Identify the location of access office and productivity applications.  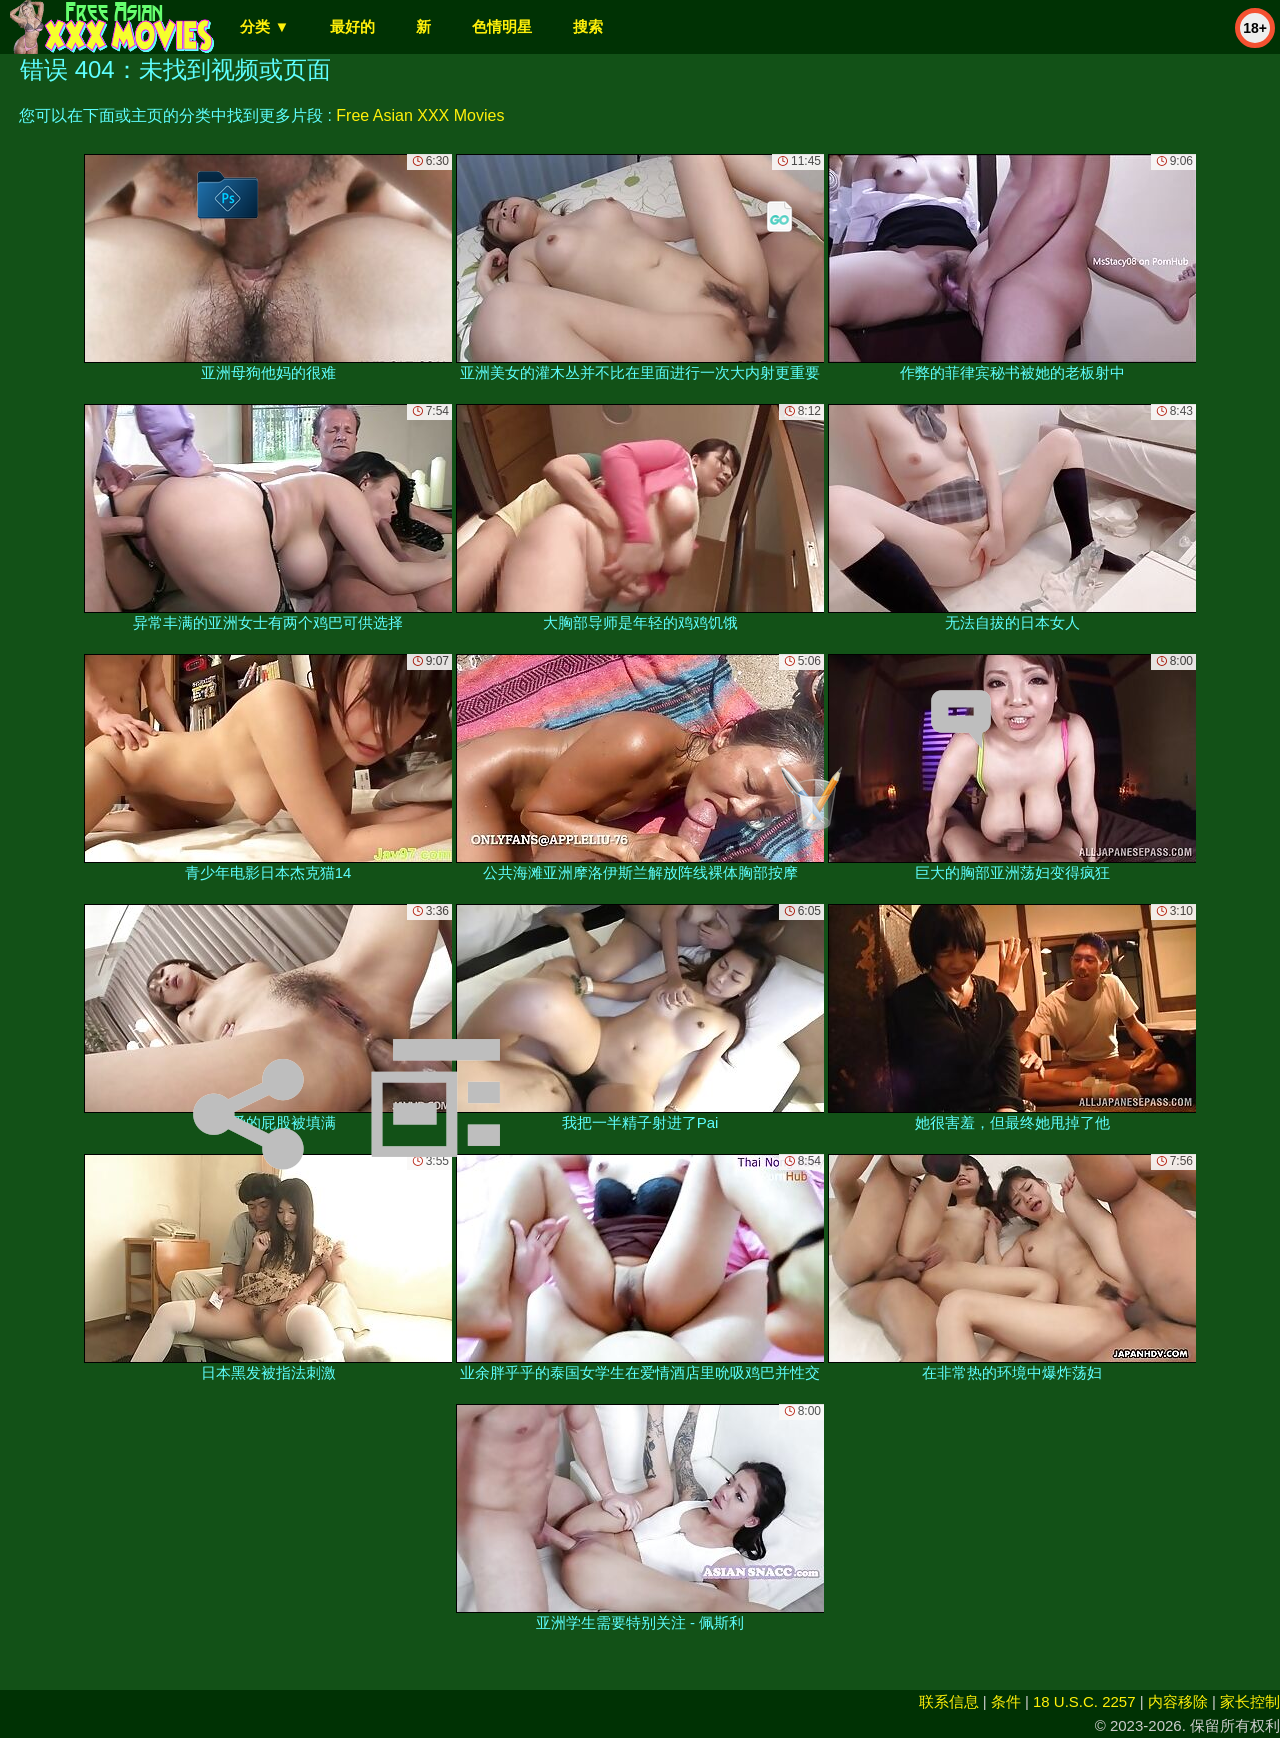
(813, 798).